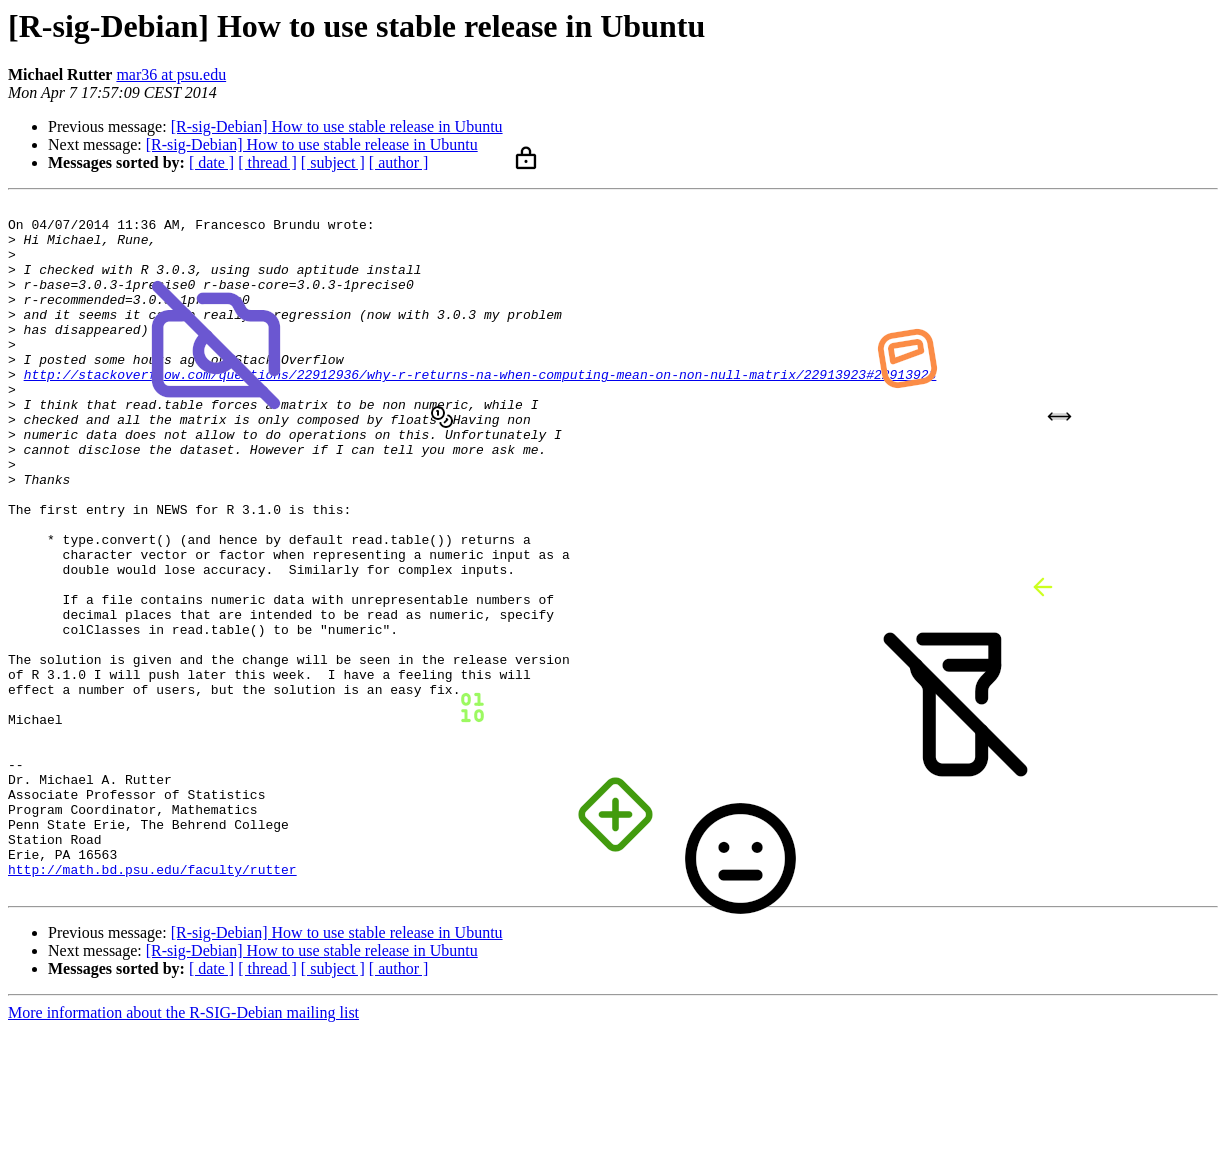  I want to click on headless ui library logo, so click(907, 358).